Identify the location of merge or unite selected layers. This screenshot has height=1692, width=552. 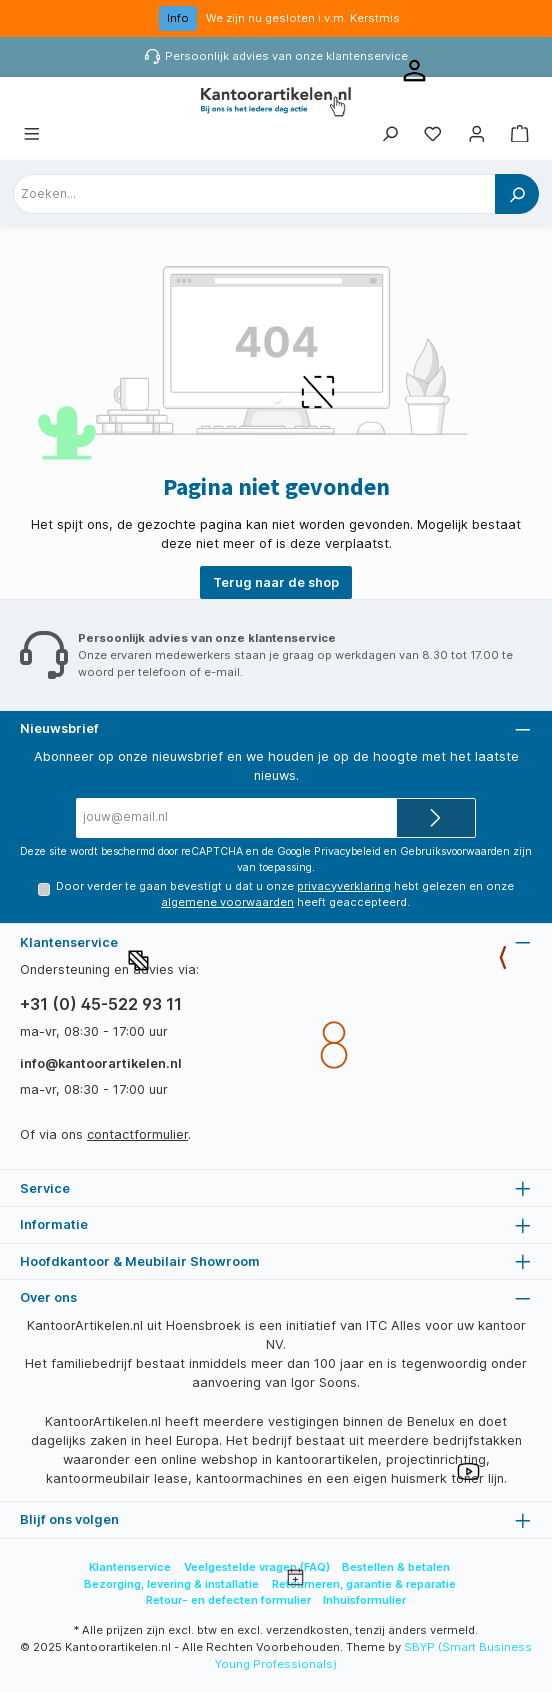
(138, 960).